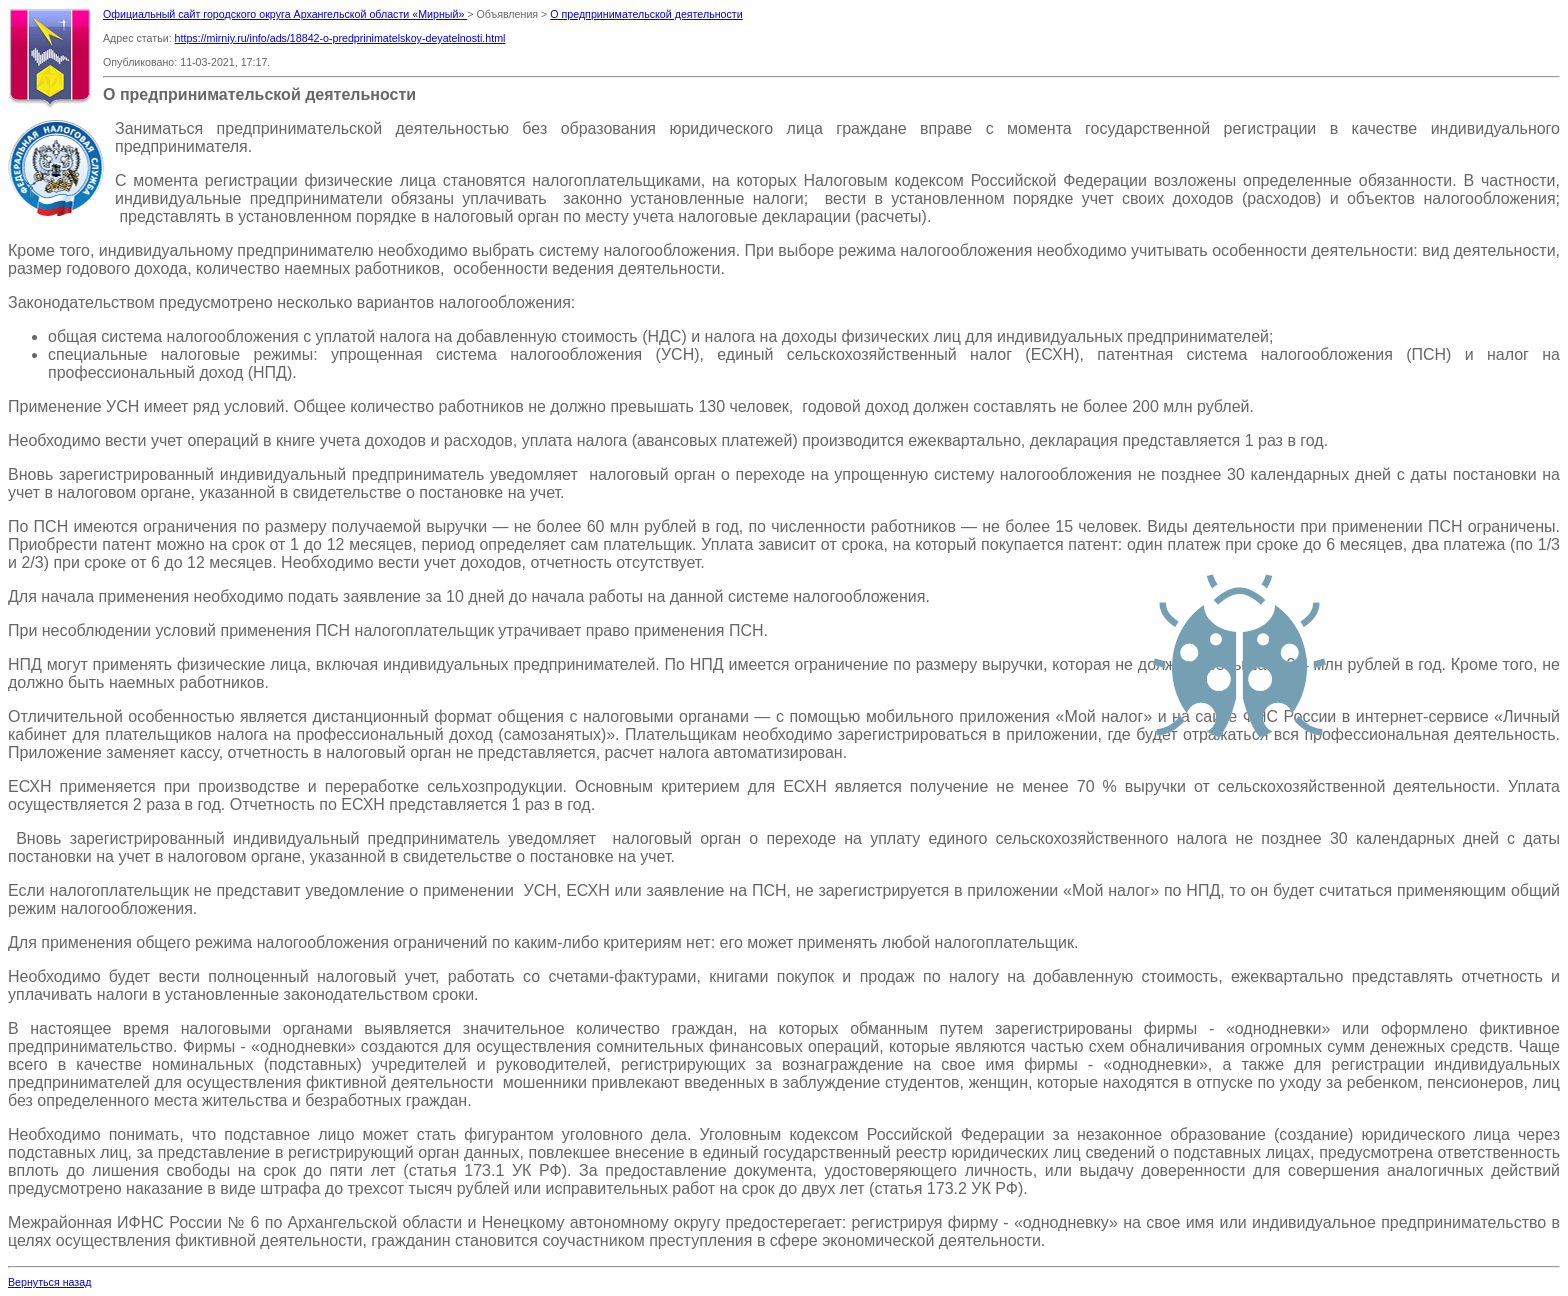 Image resolution: width=1568 pixels, height=1296 pixels. Describe the element at coordinates (1239, 661) in the screenshot. I see `indicates a bug or issue in the system` at that location.